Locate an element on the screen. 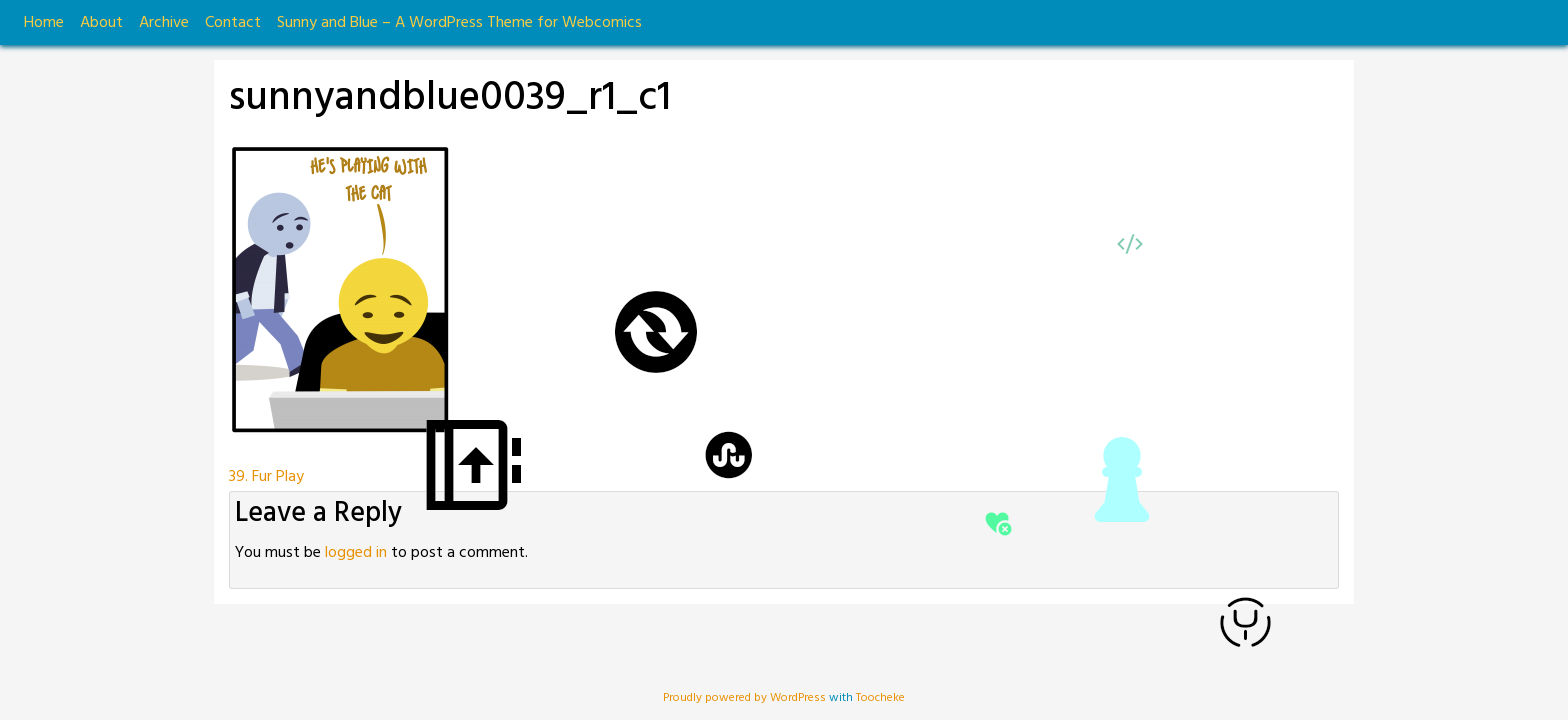 Image resolution: width=1568 pixels, height=720 pixels. play chess or access chess game is located at coordinates (1122, 482).